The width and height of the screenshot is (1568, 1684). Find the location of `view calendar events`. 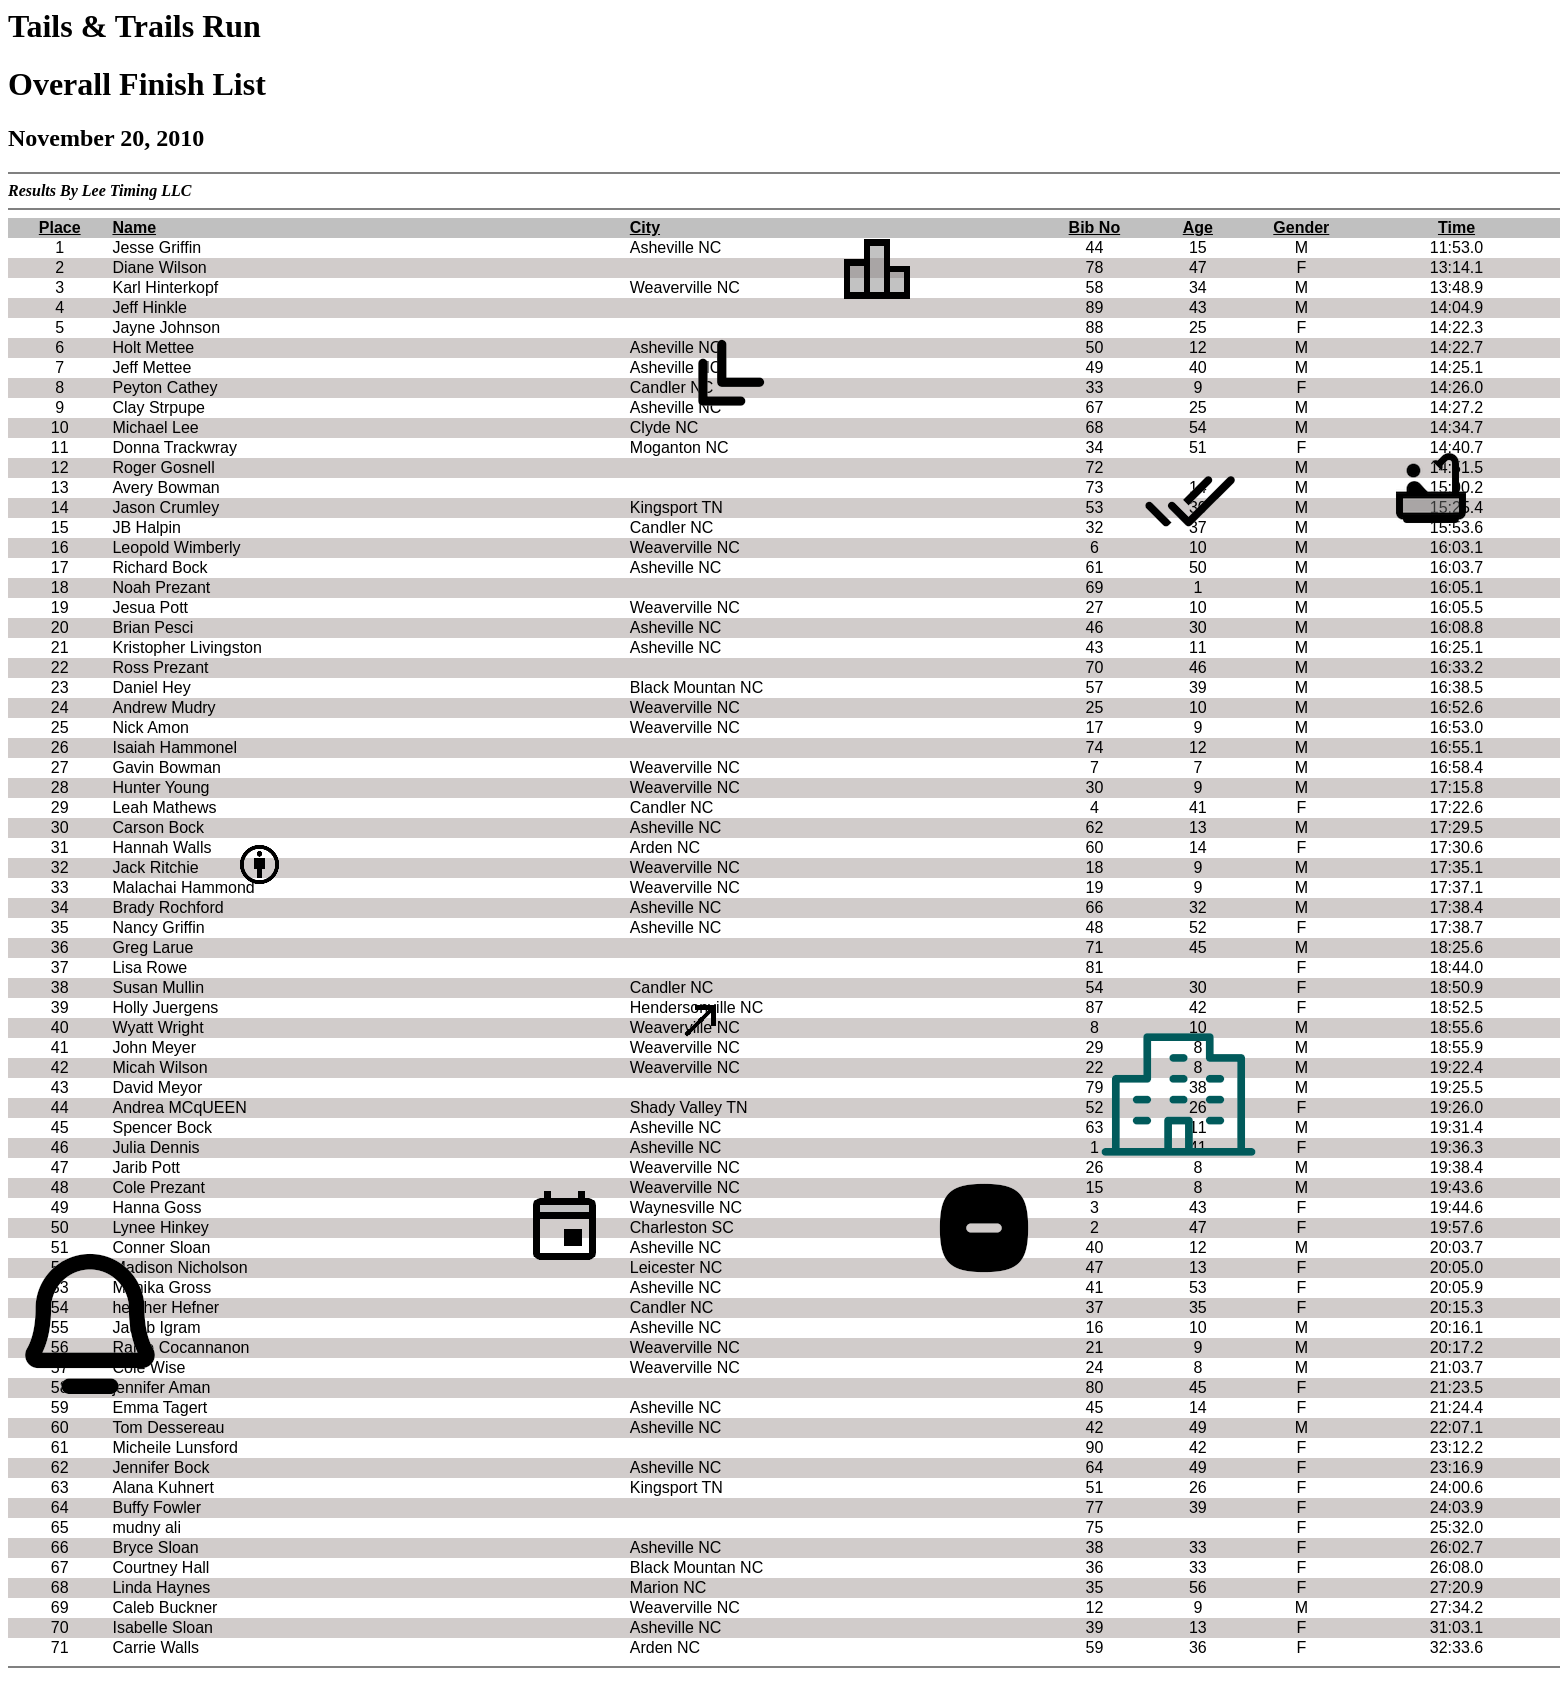

view calendar events is located at coordinates (564, 1225).